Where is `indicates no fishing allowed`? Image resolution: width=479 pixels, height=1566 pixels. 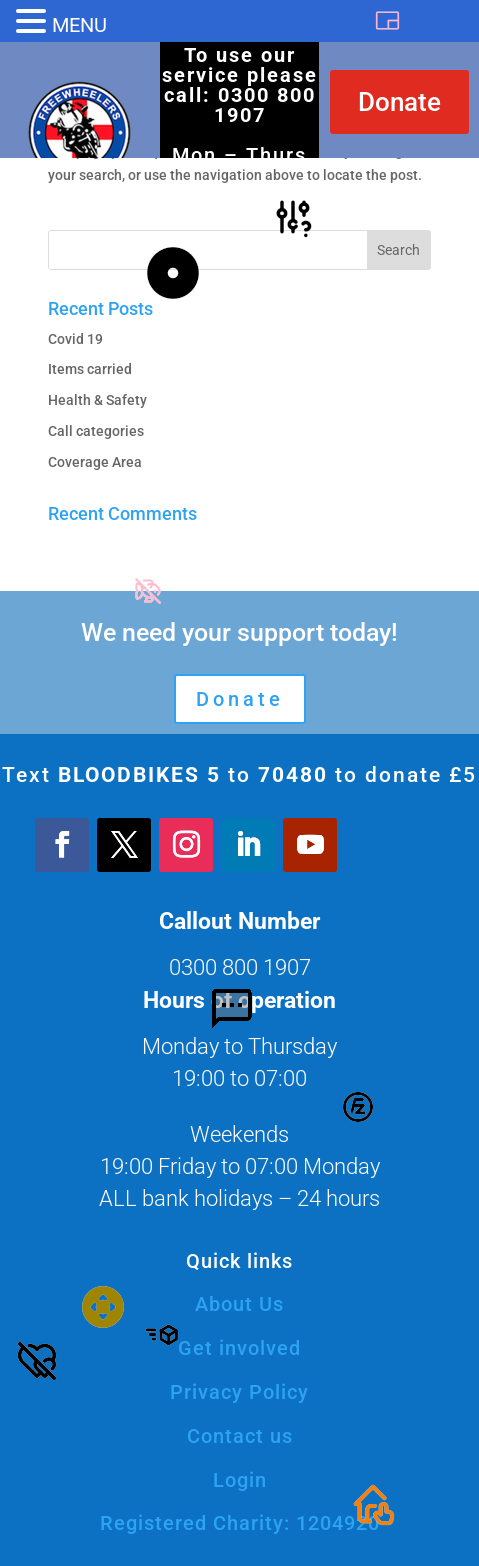 indicates no fishing allowed is located at coordinates (148, 591).